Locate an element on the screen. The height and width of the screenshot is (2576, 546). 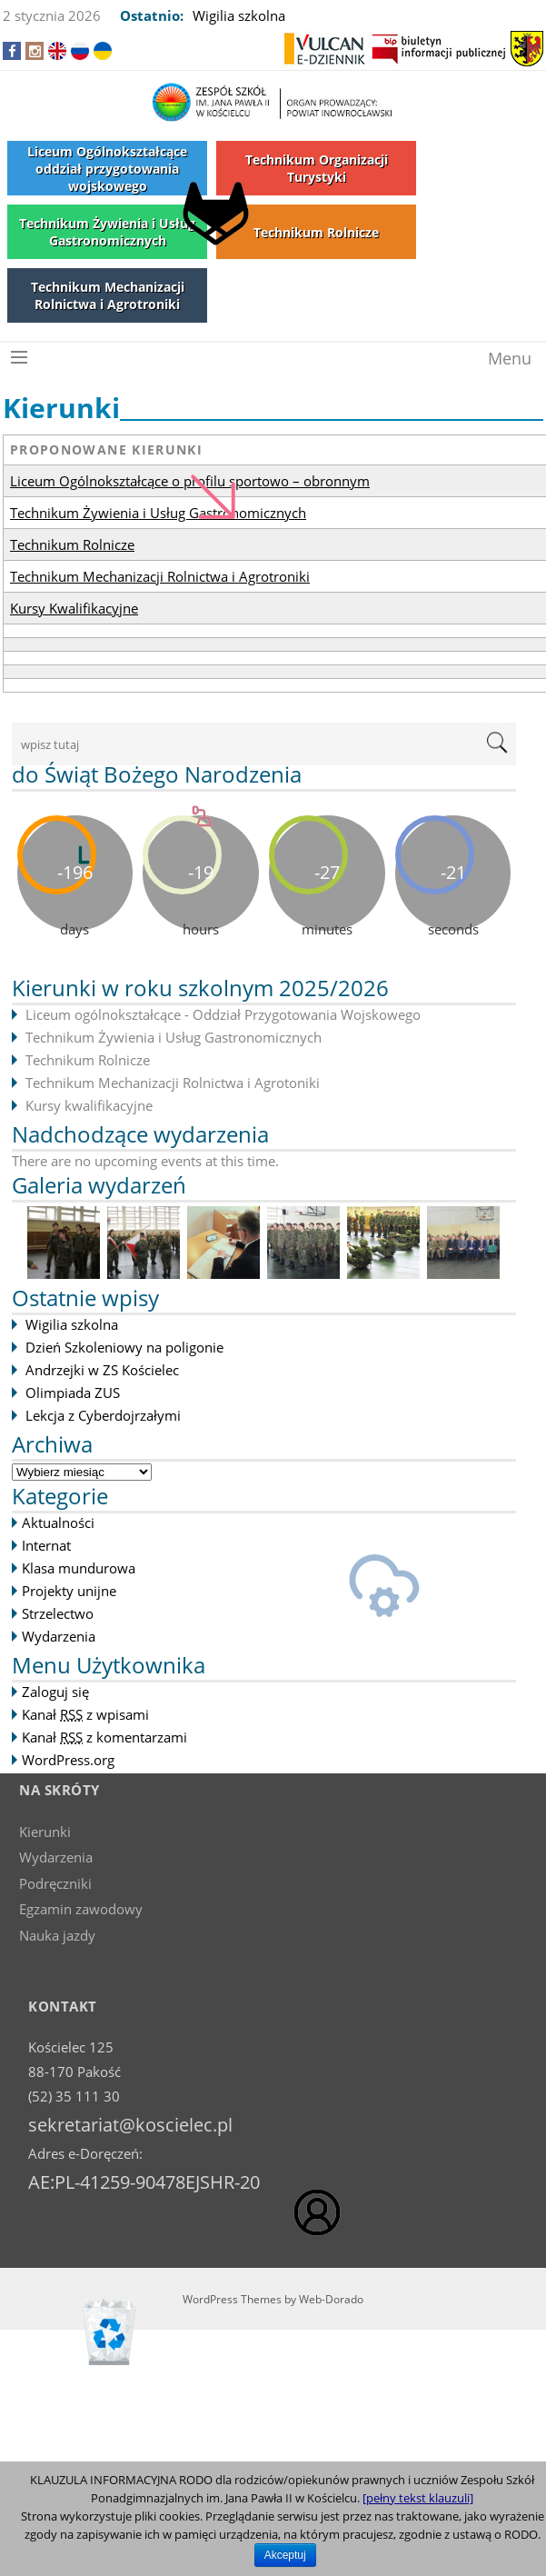
access cloud service settings is located at coordinates (384, 1586).